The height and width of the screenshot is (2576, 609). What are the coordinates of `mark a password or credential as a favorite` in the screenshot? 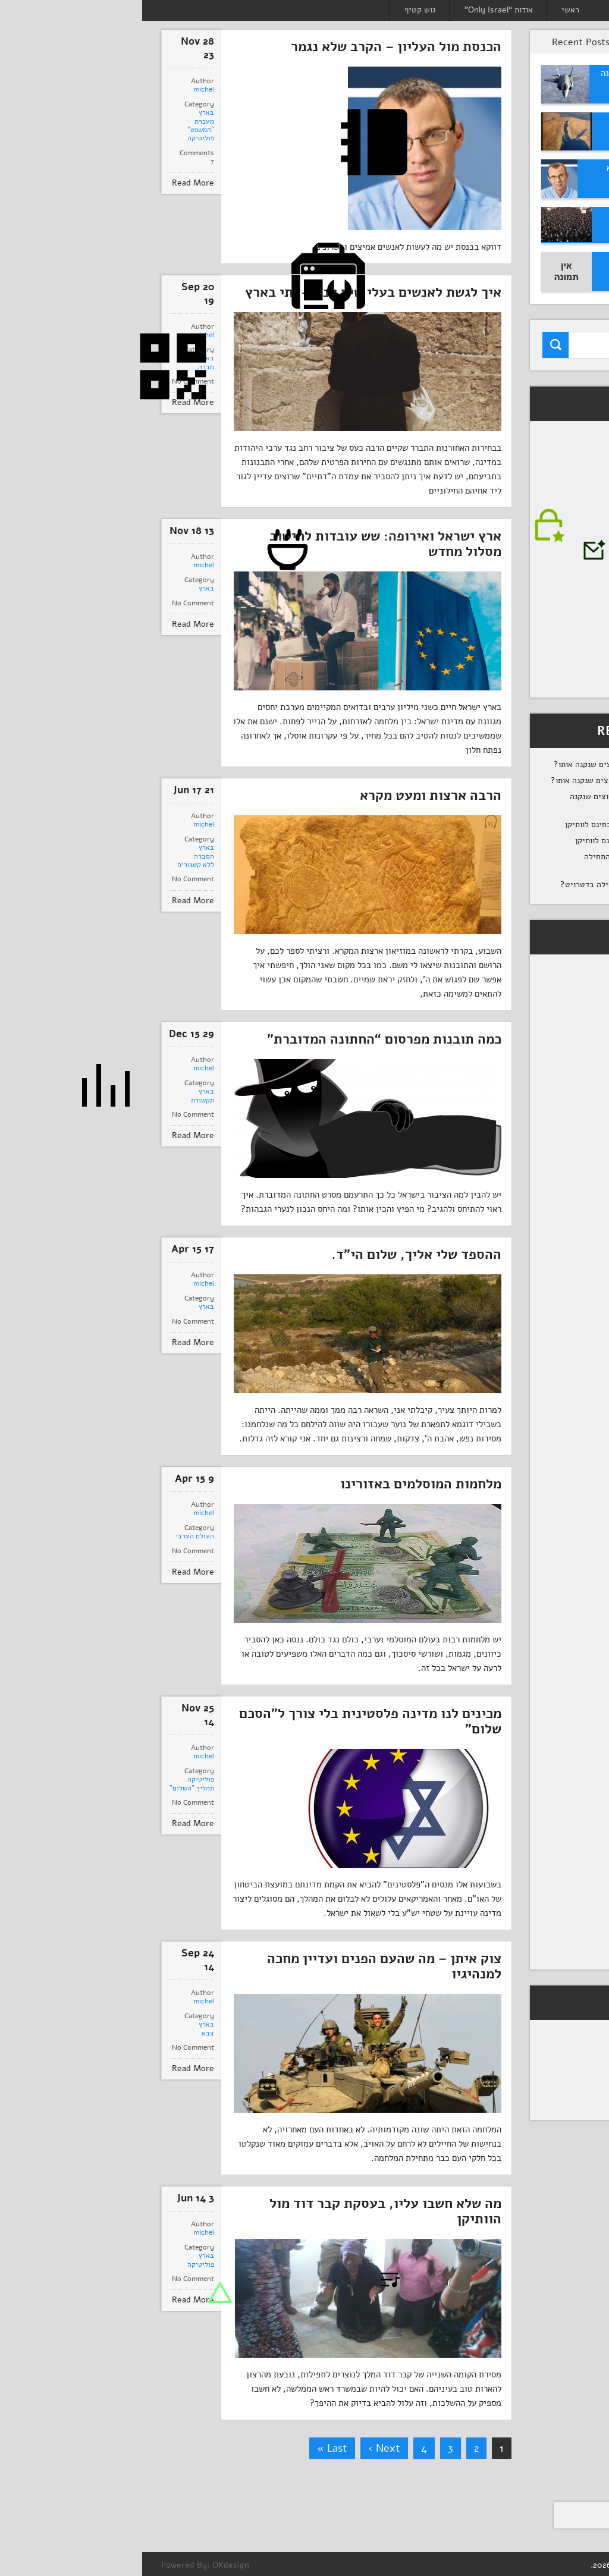 It's located at (548, 525).